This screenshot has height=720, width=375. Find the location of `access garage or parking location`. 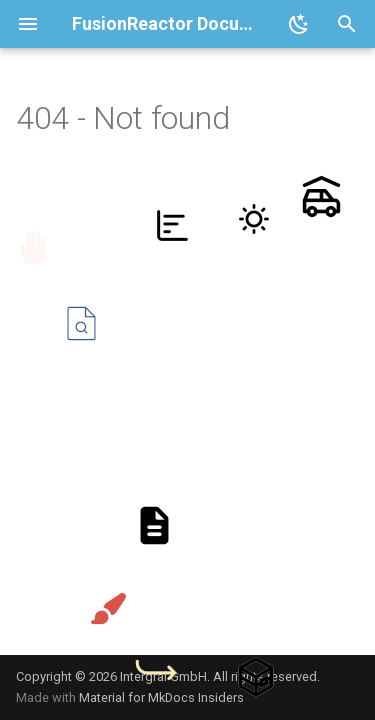

access garage or parking location is located at coordinates (321, 196).